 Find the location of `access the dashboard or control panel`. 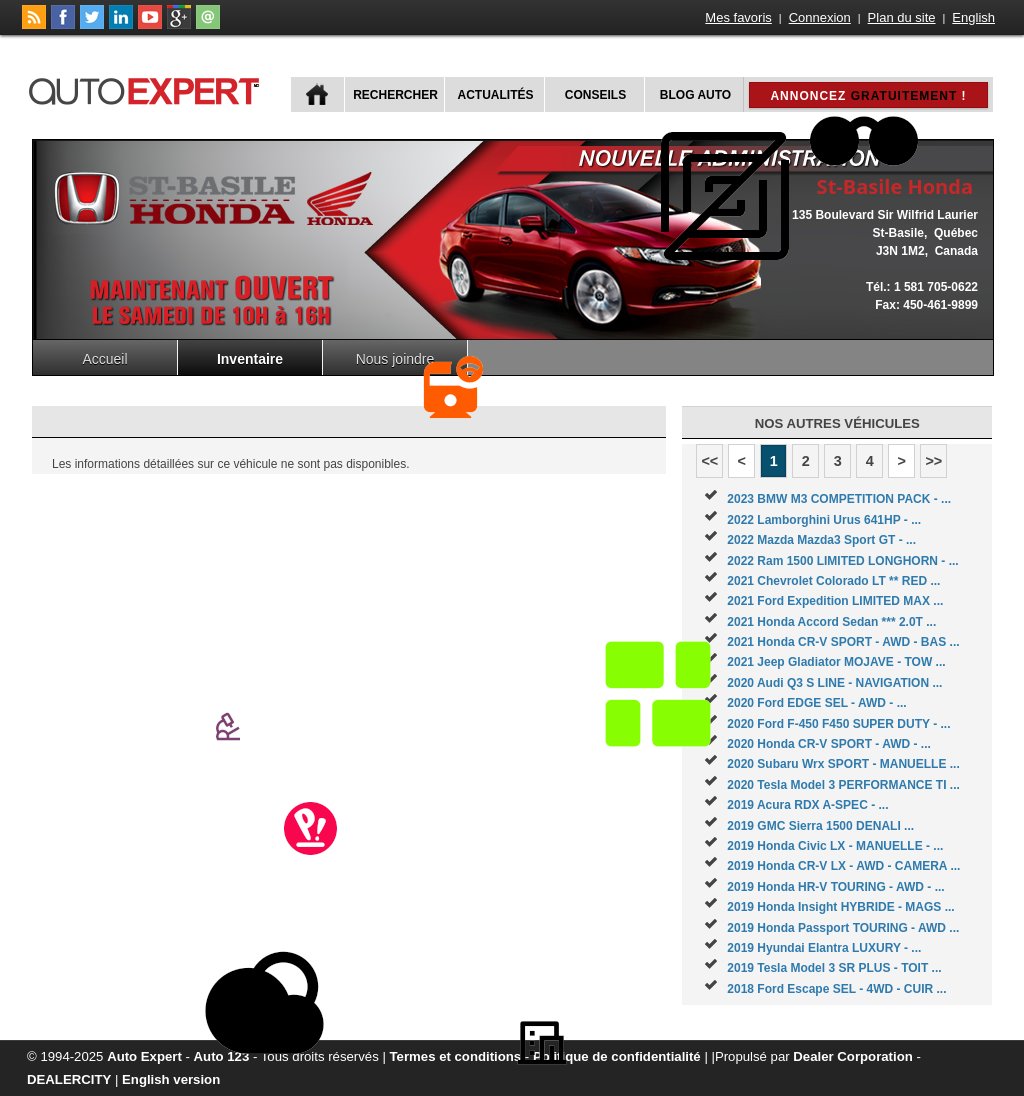

access the dashboard or control panel is located at coordinates (658, 694).